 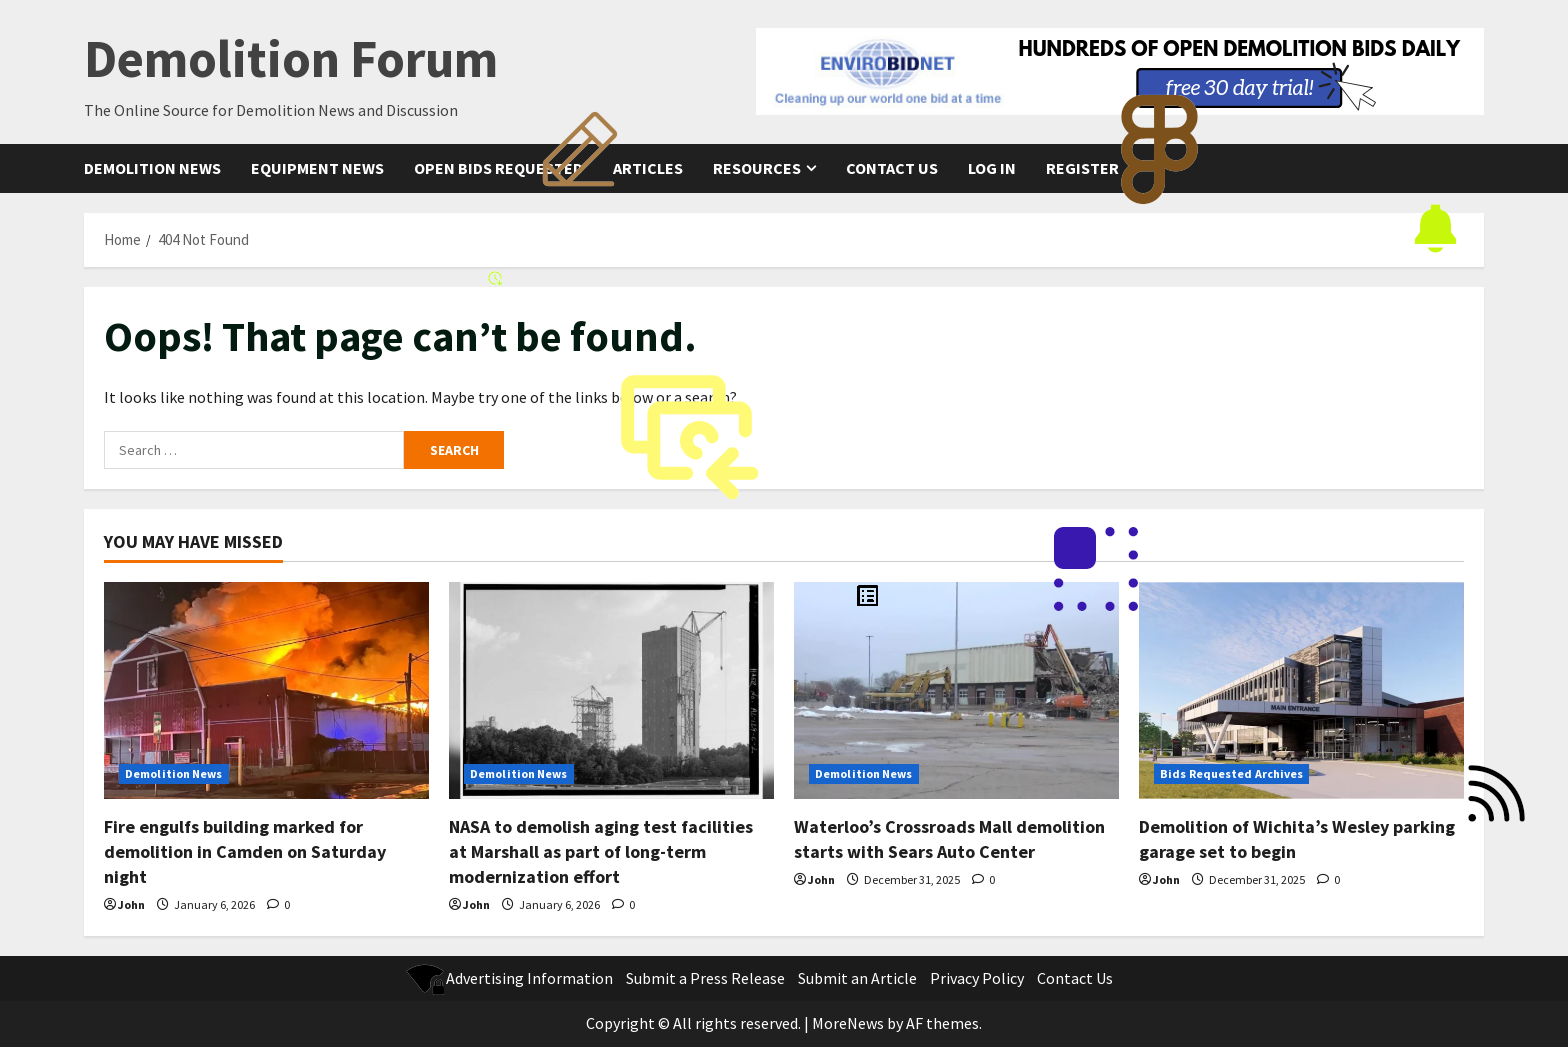 What do you see at coordinates (868, 596) in the screenshot?
I see `view list details or items` at bounding box center [868, 596].